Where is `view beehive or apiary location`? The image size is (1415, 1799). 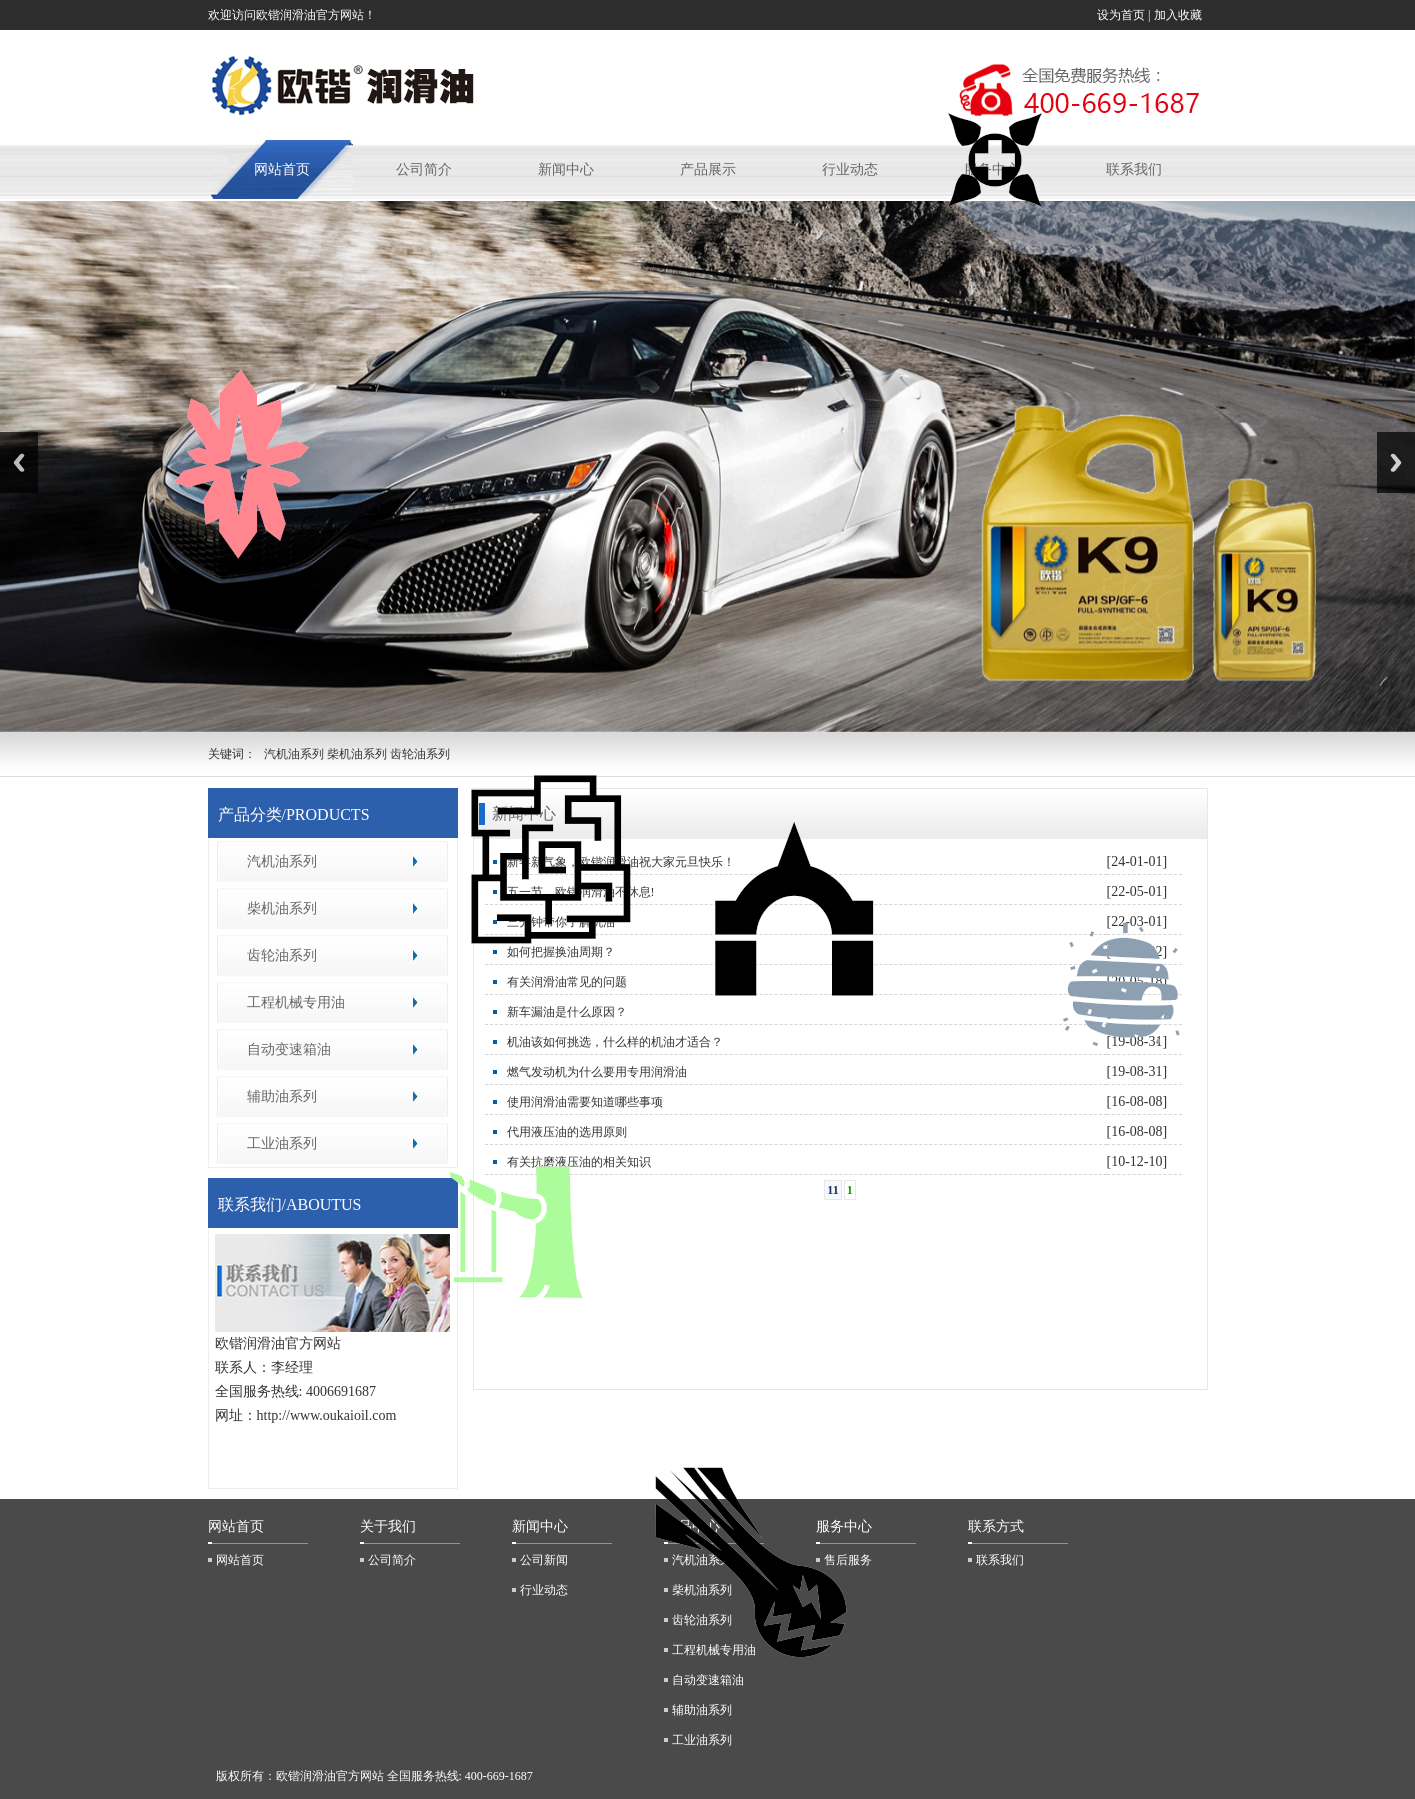
view beehive or apiary location is located at coordinates (1123, 983).